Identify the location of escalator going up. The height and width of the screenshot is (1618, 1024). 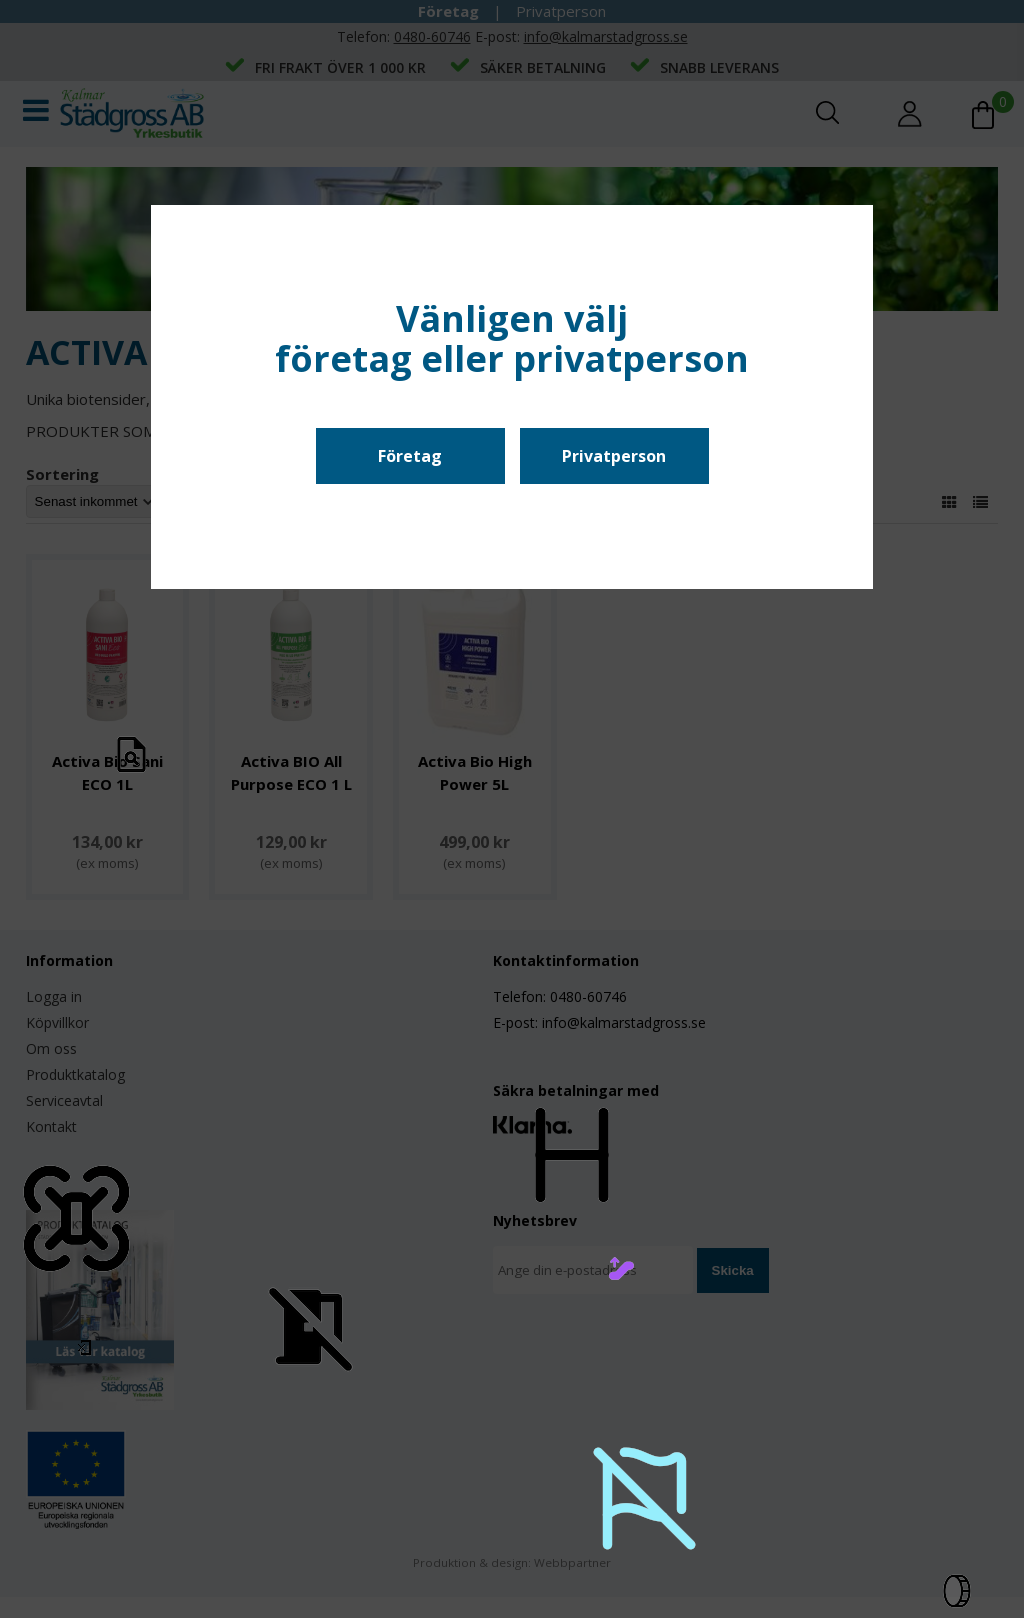
(621, 1268).